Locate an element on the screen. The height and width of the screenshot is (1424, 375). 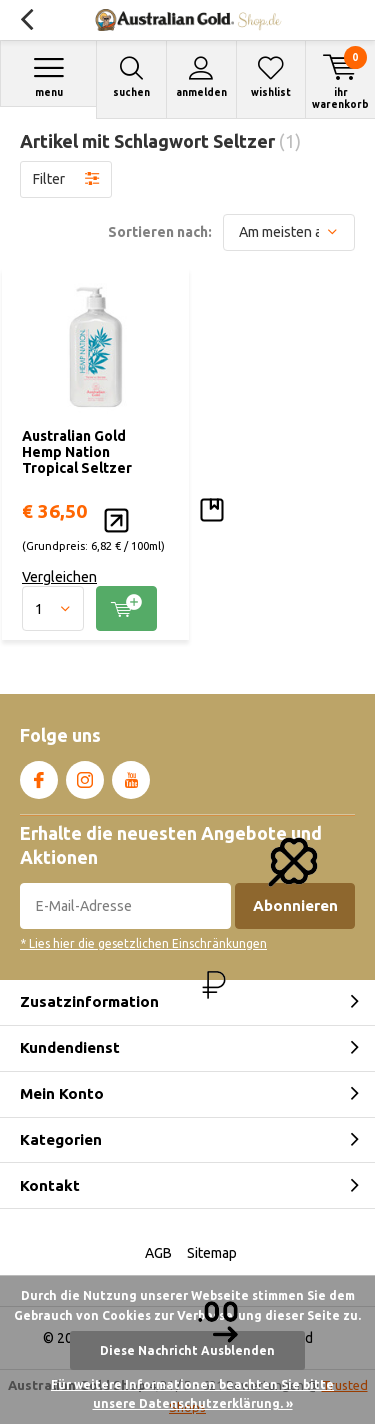
move decimal places to the right is located at coordinates (219, 1322).